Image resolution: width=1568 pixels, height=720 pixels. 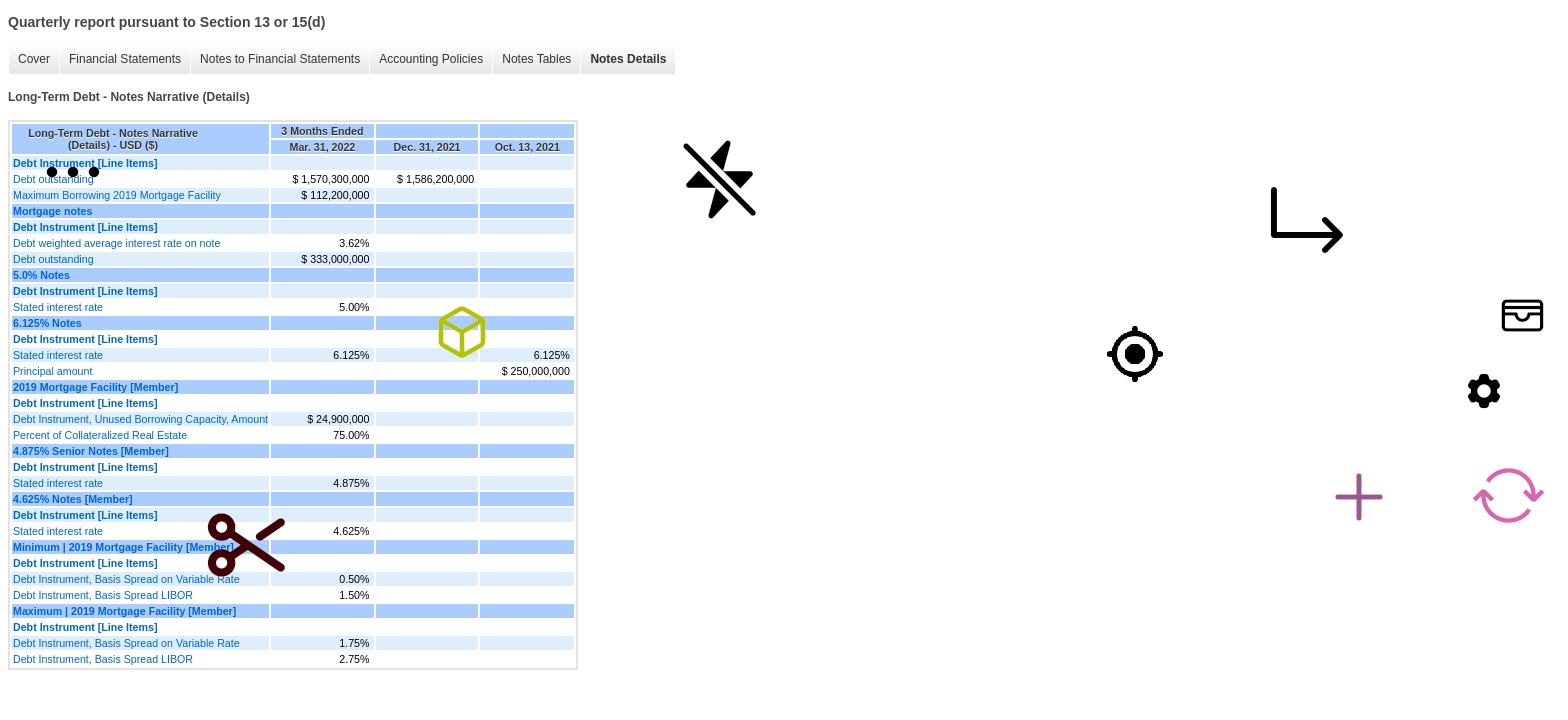 What do you see at coordinates (1359, 497) in the screenshot?
I see `add a new item` at bounding box center [1359, 497].